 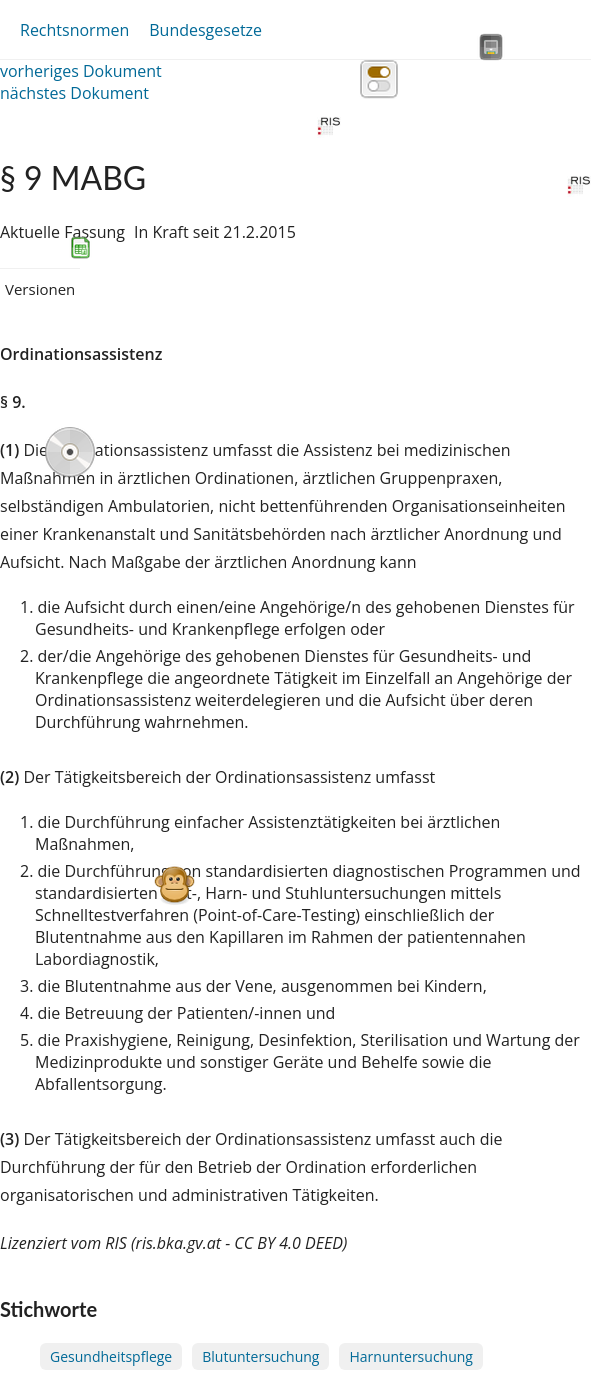 I want to click on NES game ROM file, so click(x=491, y=47).